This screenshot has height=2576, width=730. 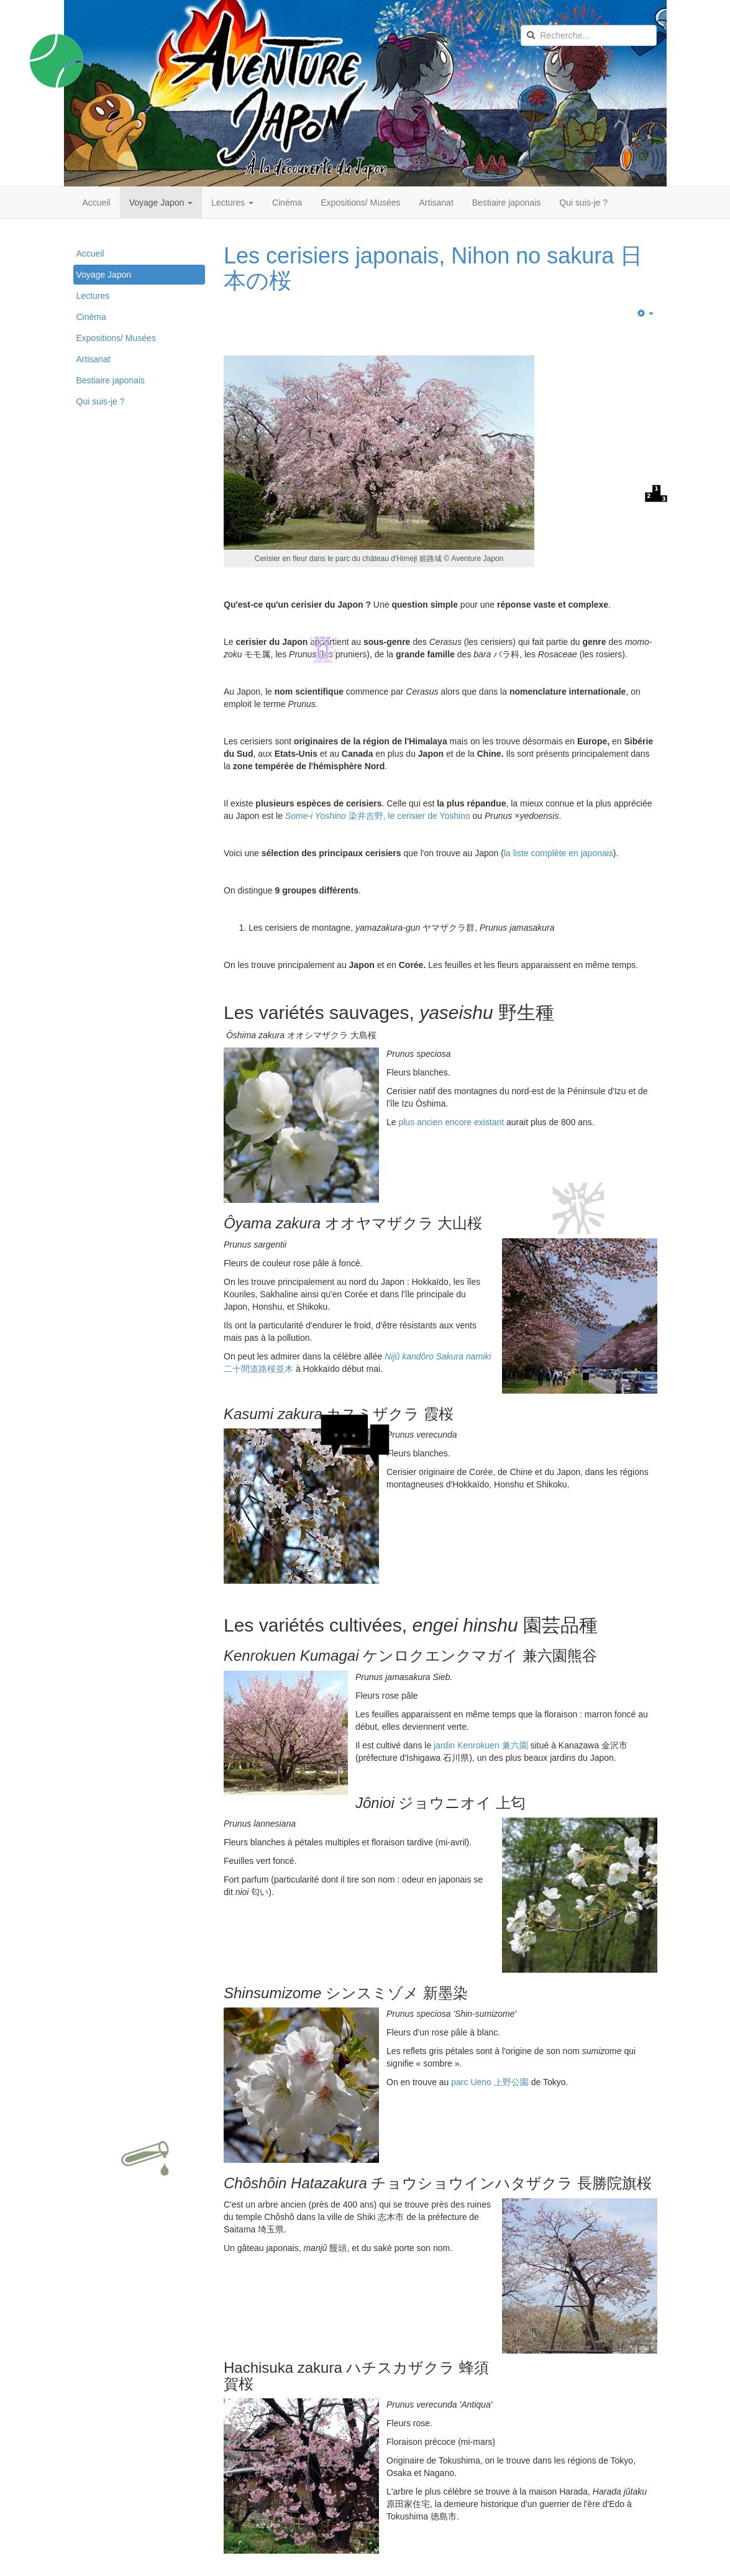 What do you see at coordinates (578, 1208) in the screenshot?
I see `indicates a melting or dissolving weapon effect` at bounding box center [578, 1208].